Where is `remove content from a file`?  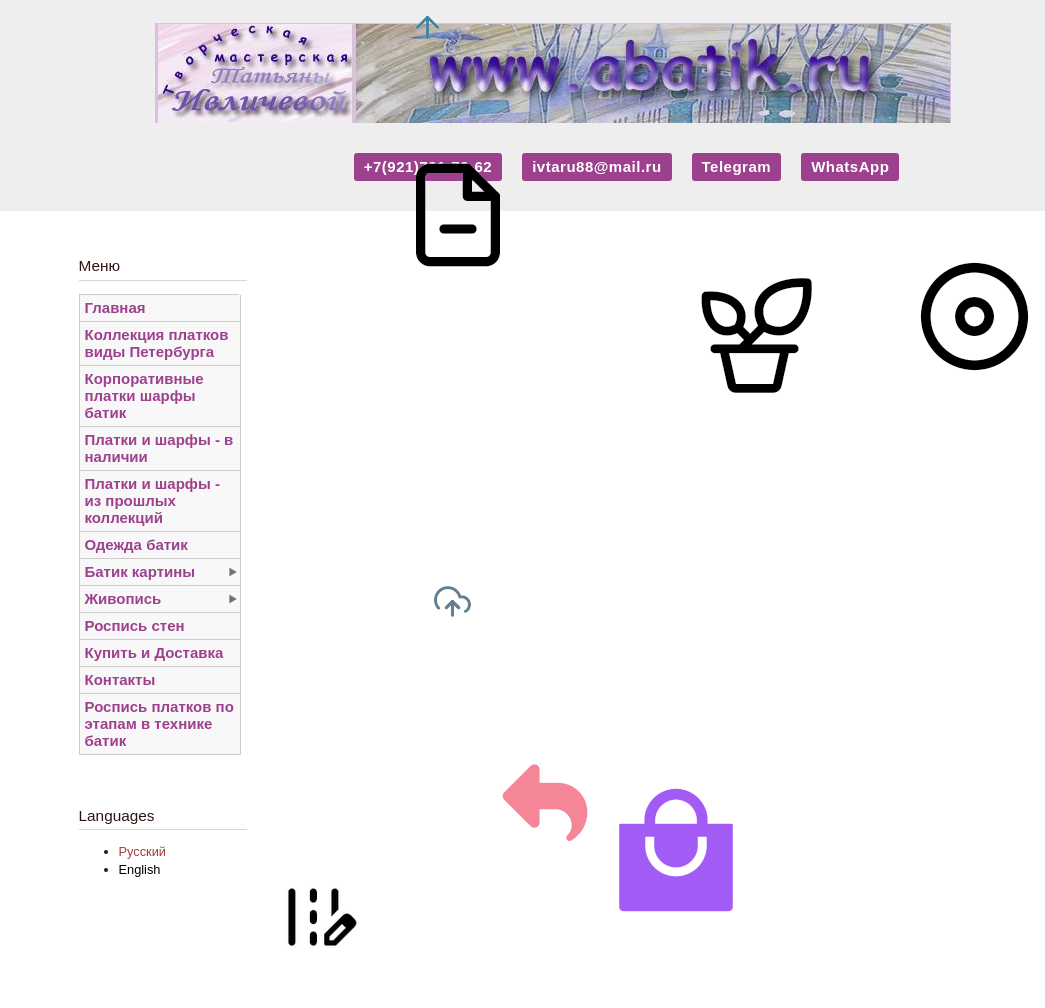
remove content from a file is located at coordinates (458, 215).